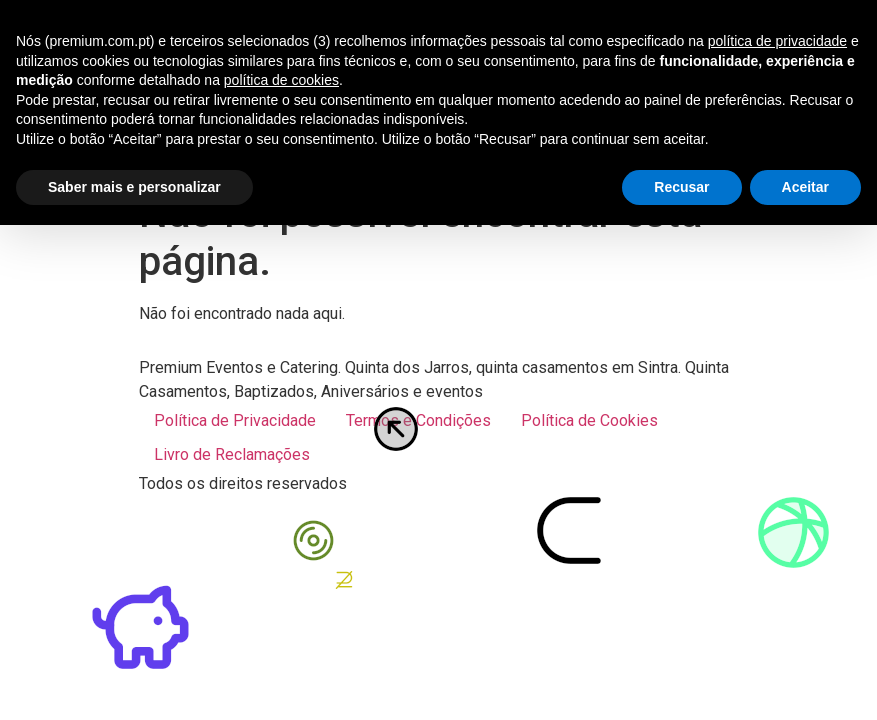 The width and height of the screenshot is (877, 720). What do you see at coordinates (396, 429) in the screenshot?
I see `navigate back to previous screen` at bounding box center [396, 429].